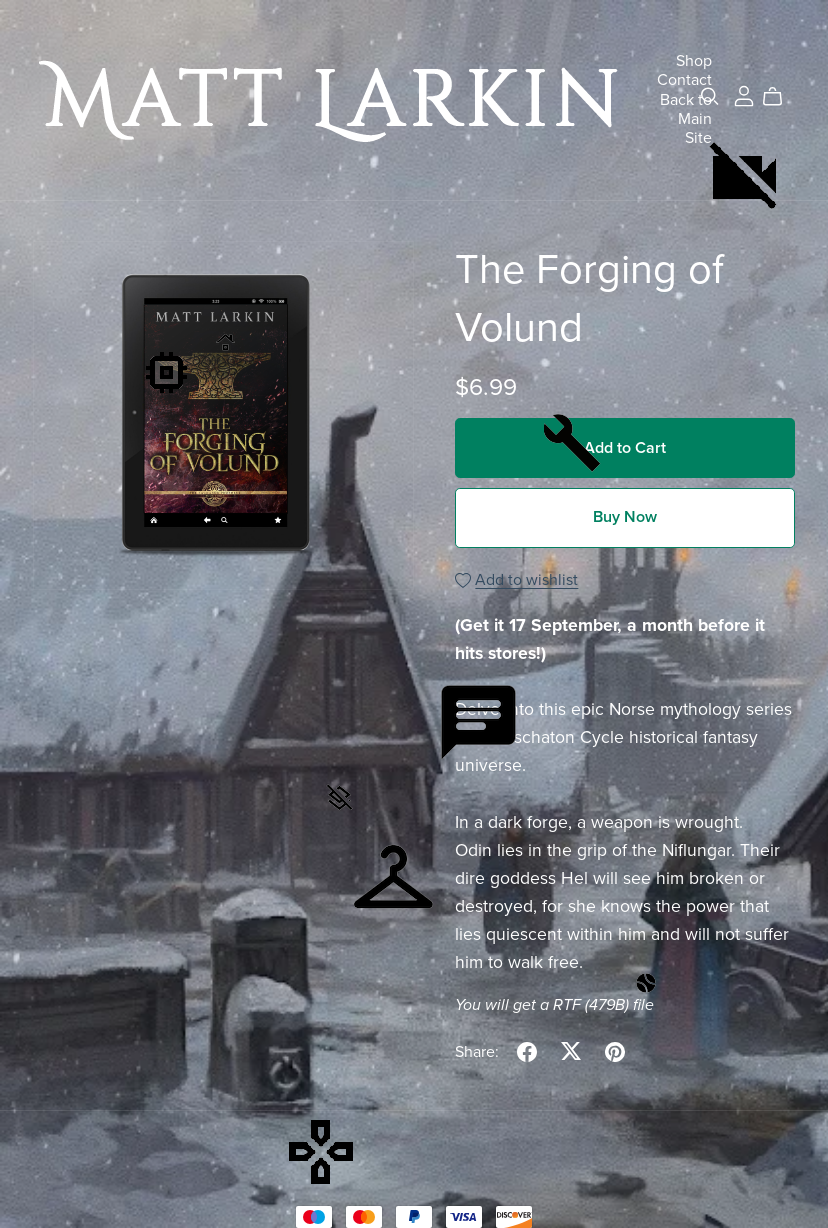  Describe the element at coordinates (393, 876) in the screenshot. I see `access coat check or wardrobe services` at that location.